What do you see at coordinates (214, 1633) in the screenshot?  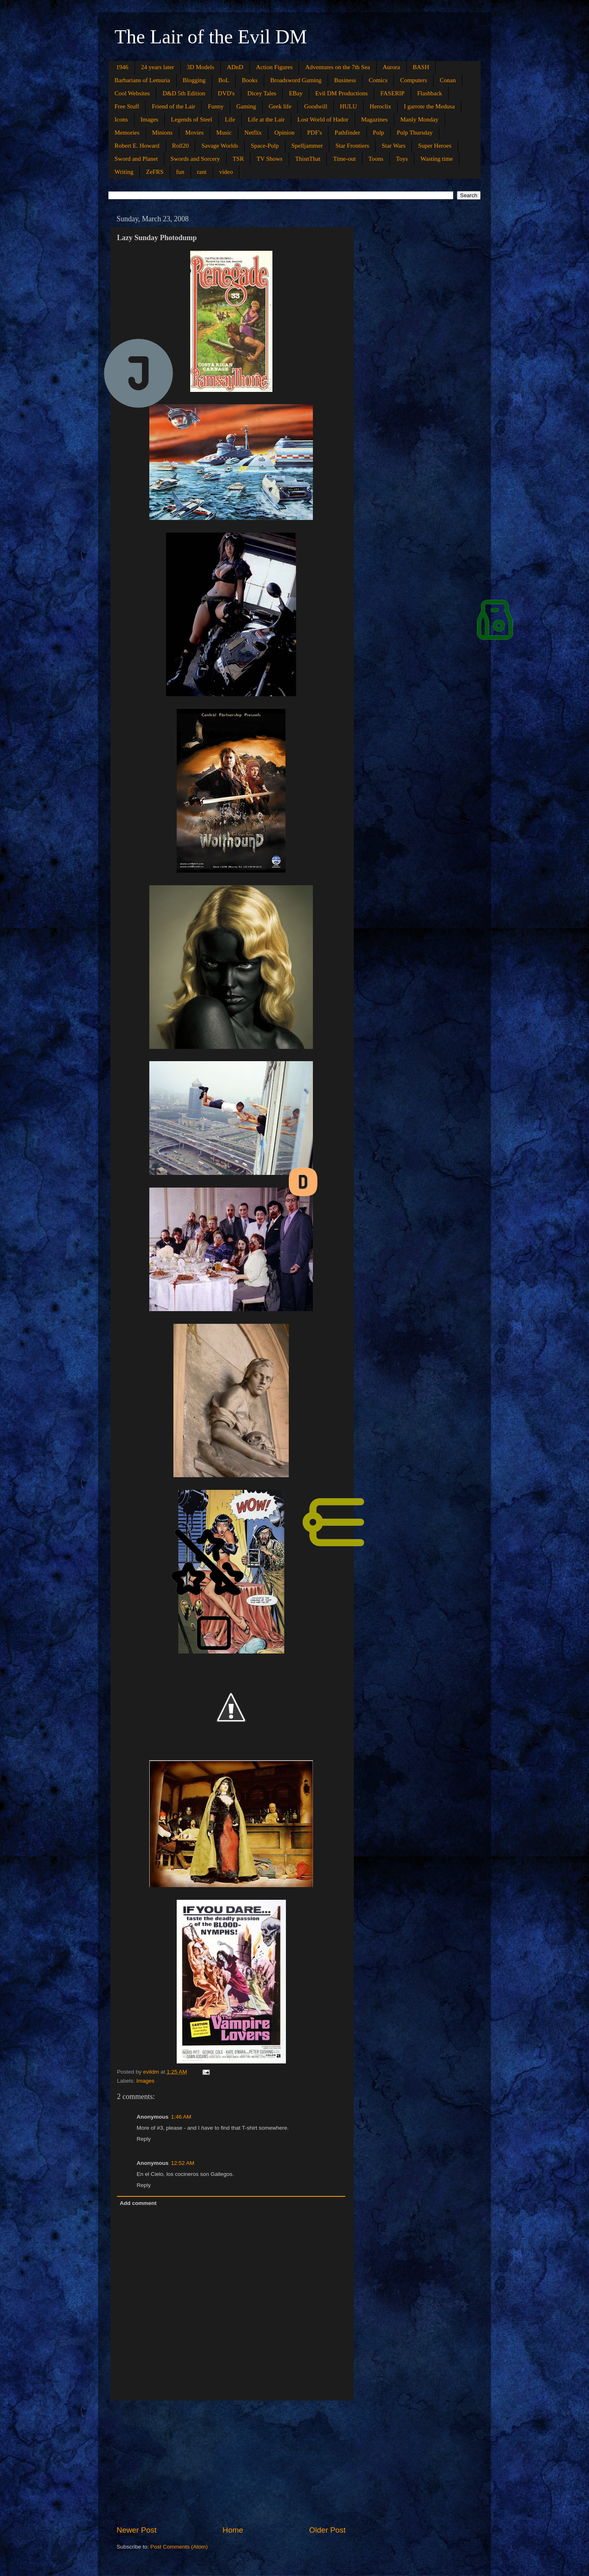 I see `crop image to 1:1 square ratio` at bounding box center [214, 1633].